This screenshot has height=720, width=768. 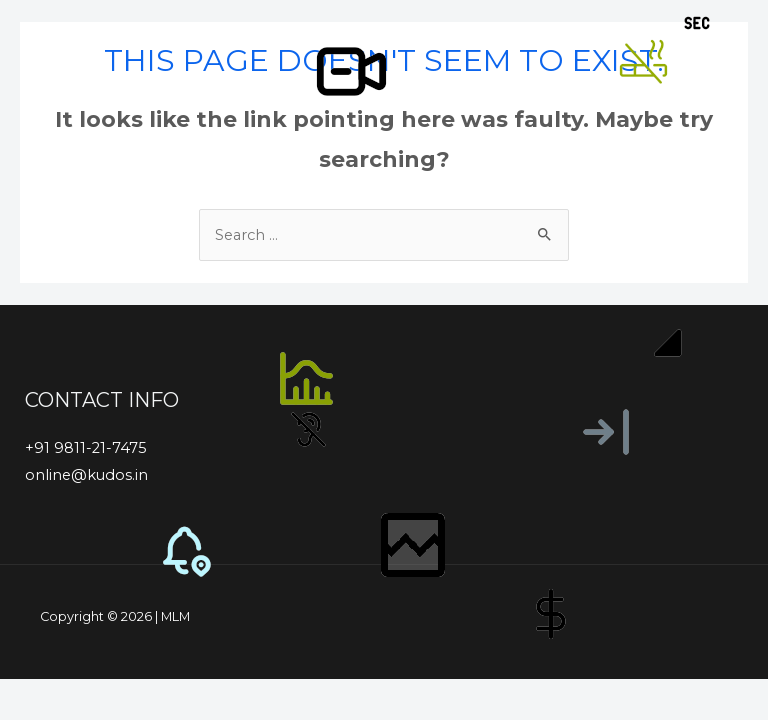 What do you see at coordinates (697, 23) in the screenshot?
I see `secant function in a math or calculator app` at bounding box center [697, 23].